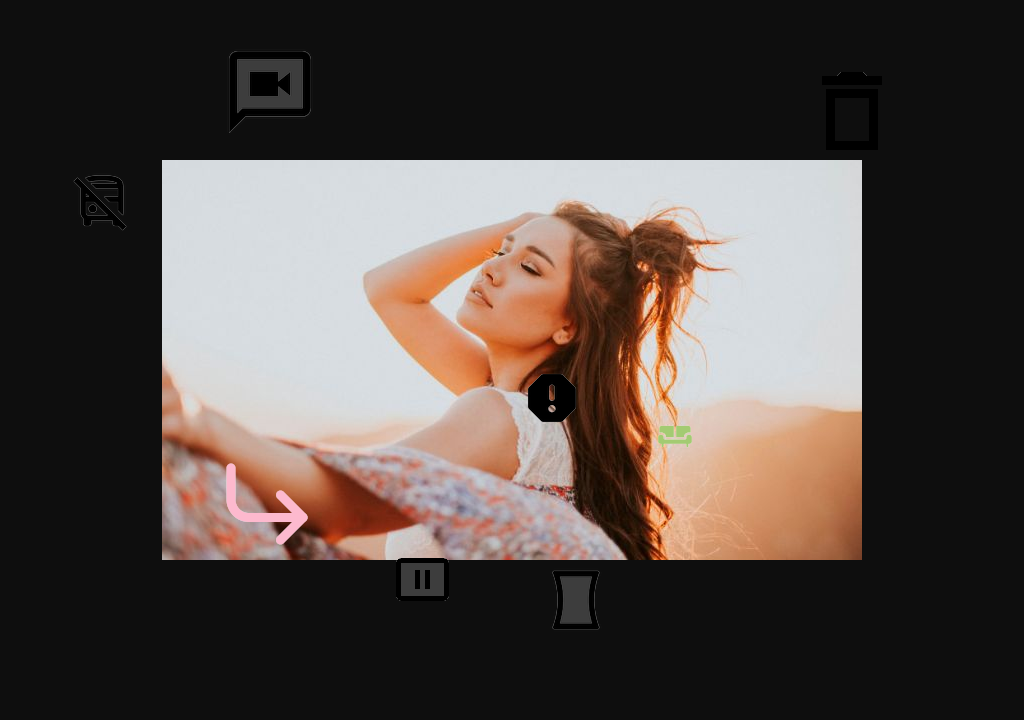  I want to click on delete an item, so click(852, 111).